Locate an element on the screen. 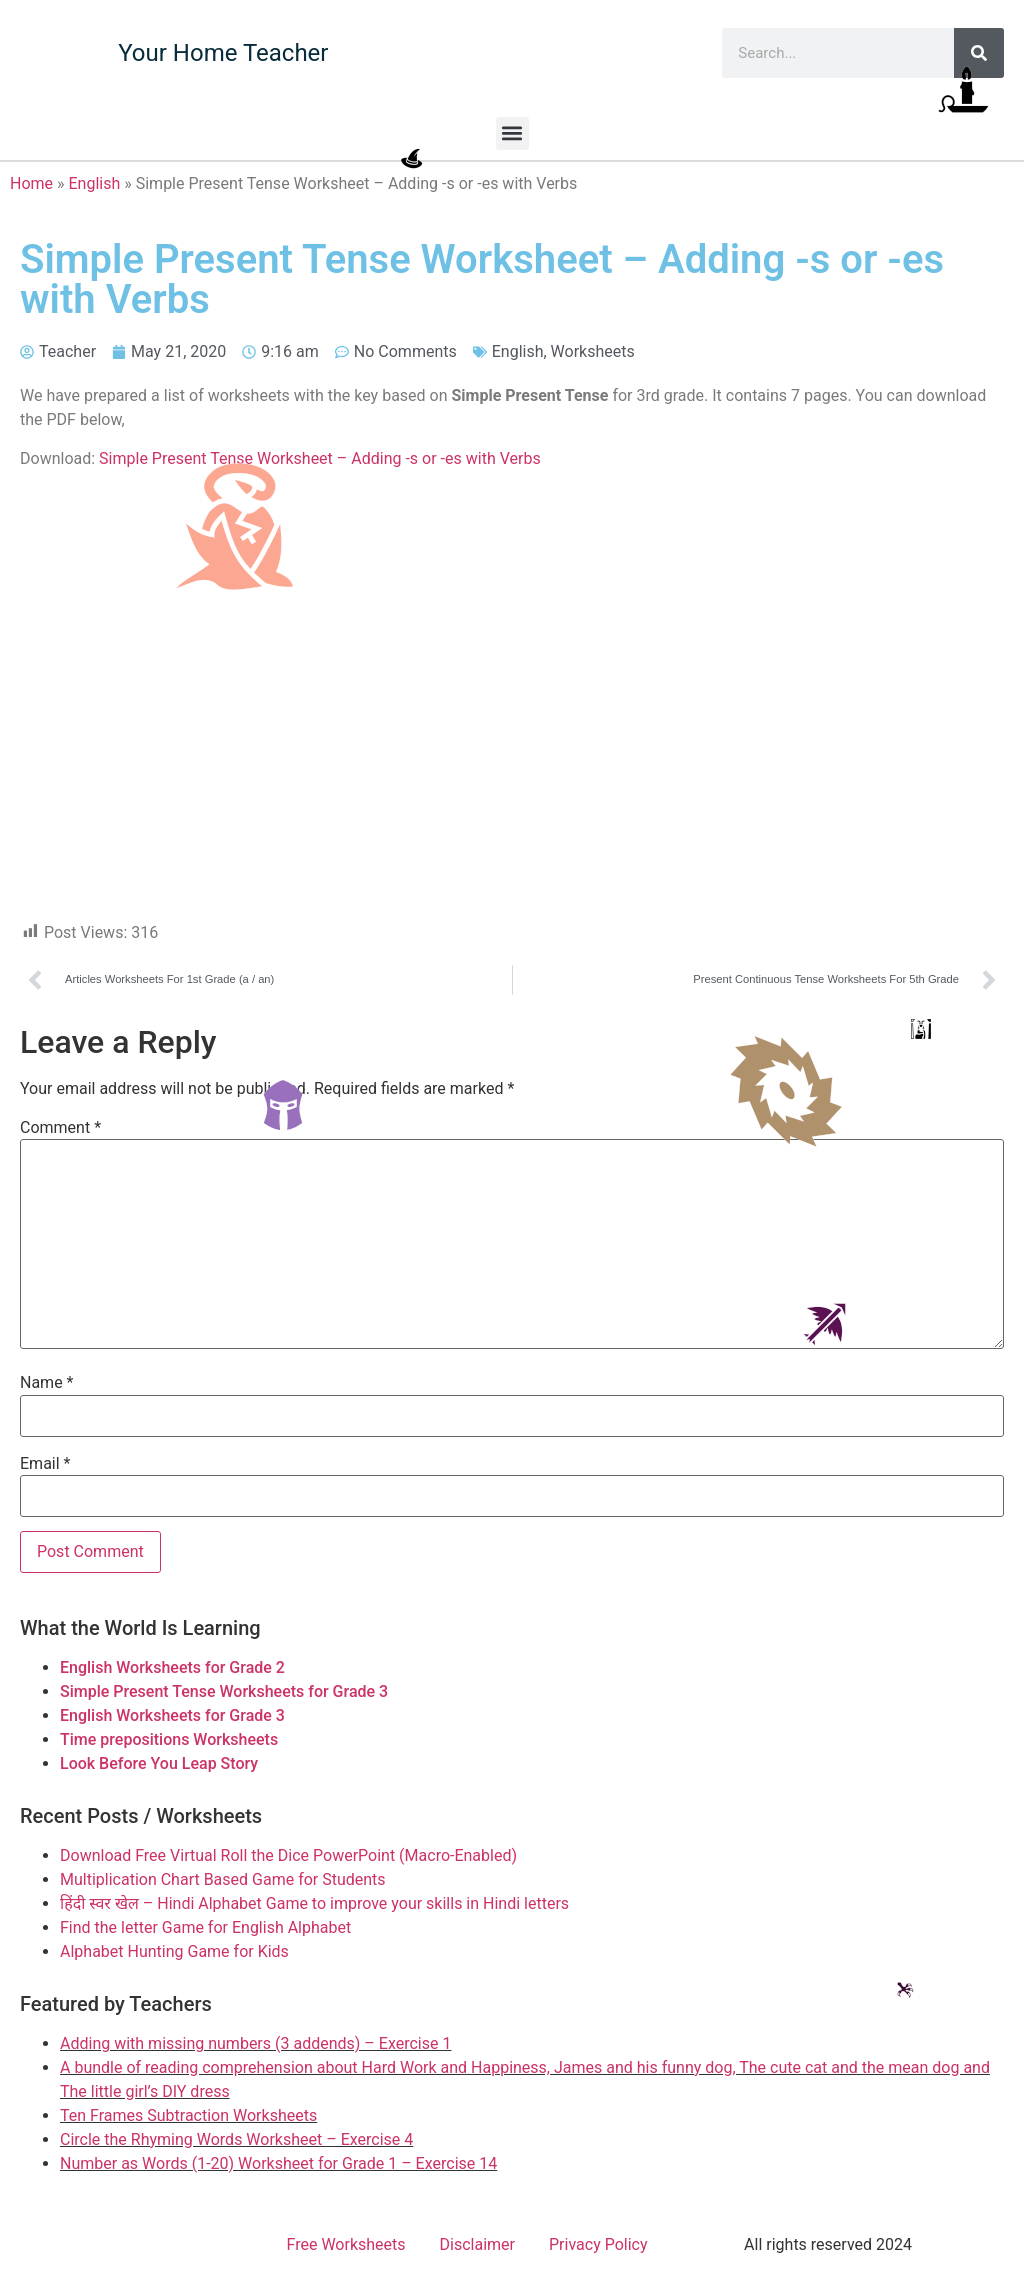 The image size is (1024, 2295). craft or upgrade saw-type weapons is located at coordinates (786, 1091).